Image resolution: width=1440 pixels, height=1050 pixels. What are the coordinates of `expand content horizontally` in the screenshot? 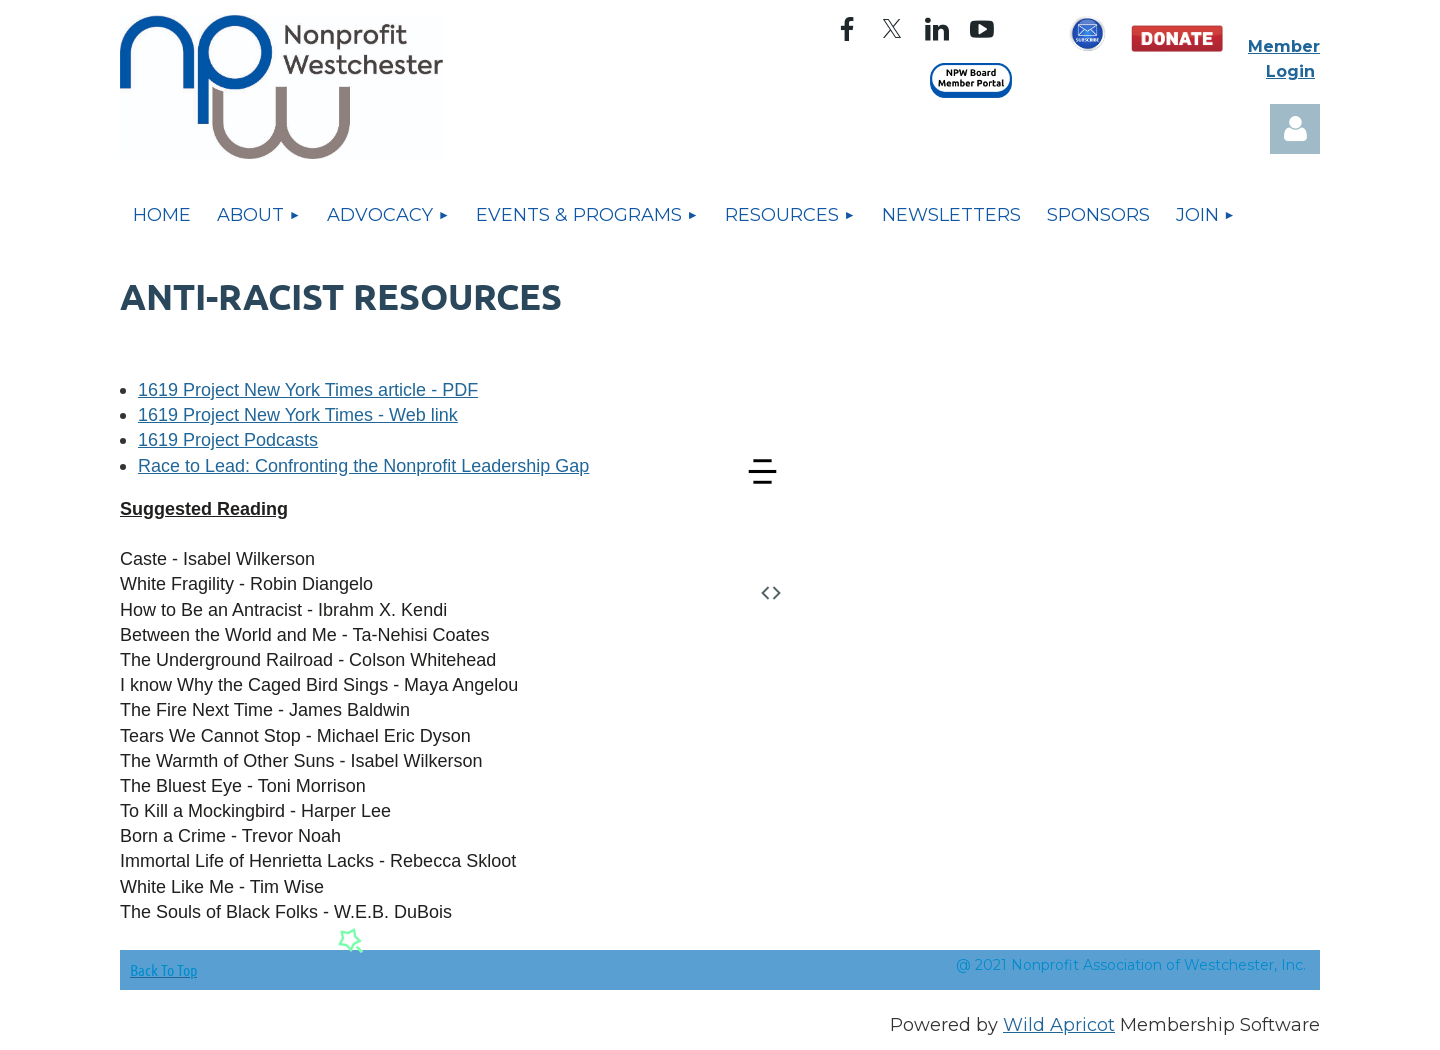 It's located at (771, 593).